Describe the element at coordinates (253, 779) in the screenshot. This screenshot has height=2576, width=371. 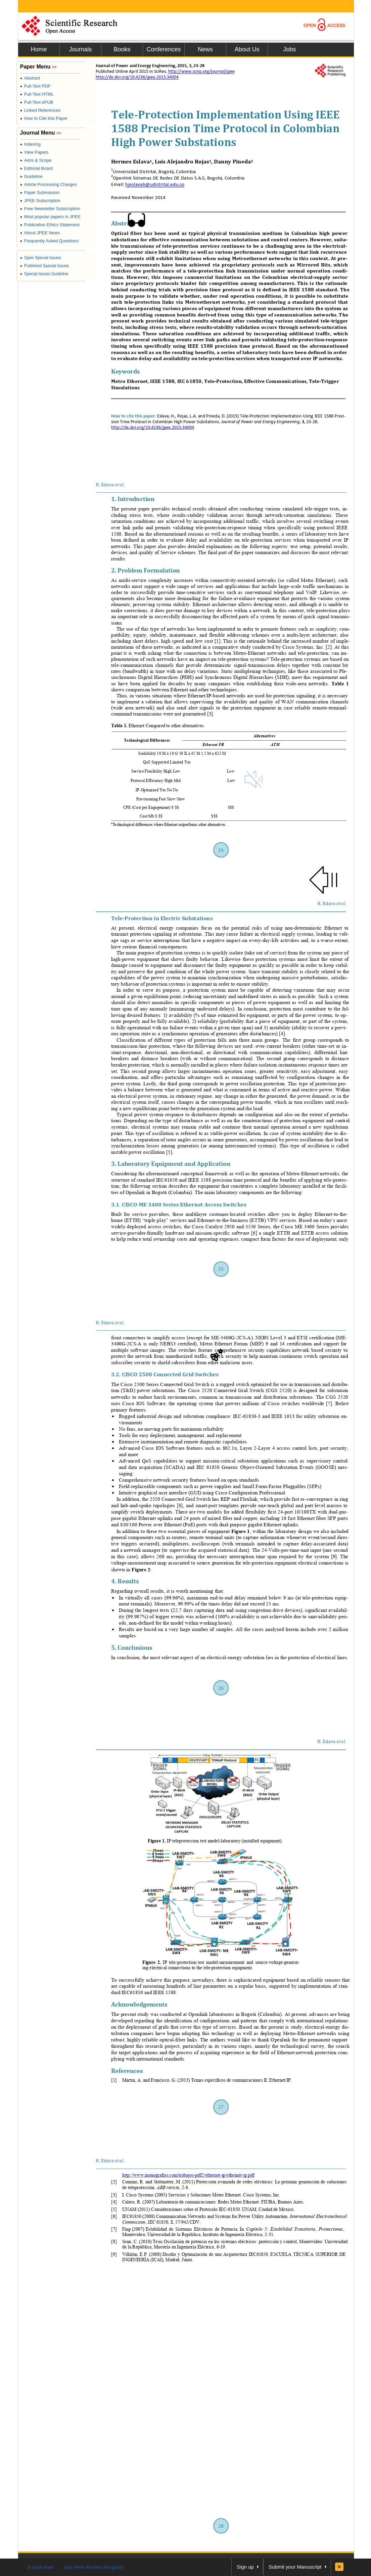
I see `mute audio or sound` at that location.